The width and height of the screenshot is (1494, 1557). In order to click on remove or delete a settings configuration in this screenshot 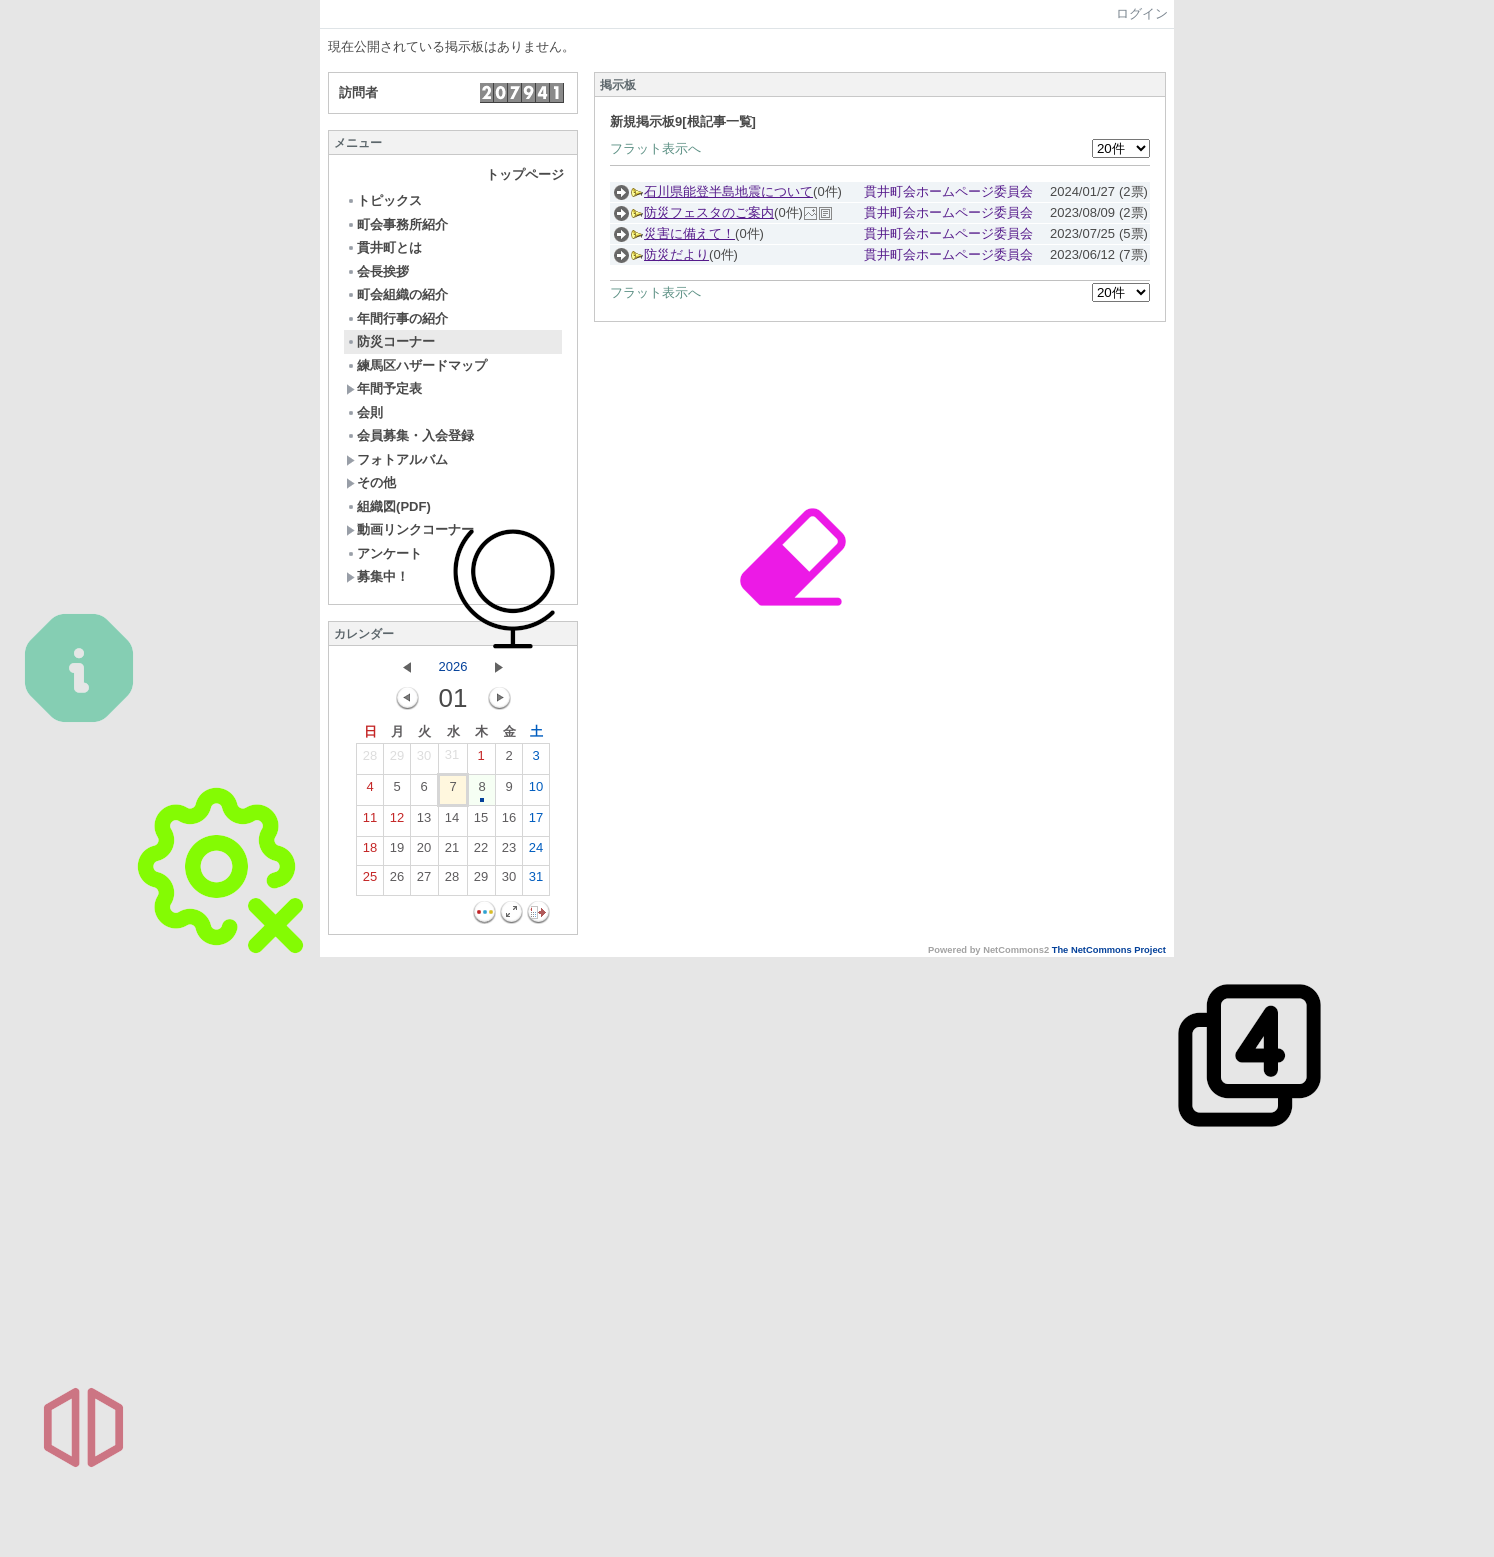, I will do `click(216, 866)`.